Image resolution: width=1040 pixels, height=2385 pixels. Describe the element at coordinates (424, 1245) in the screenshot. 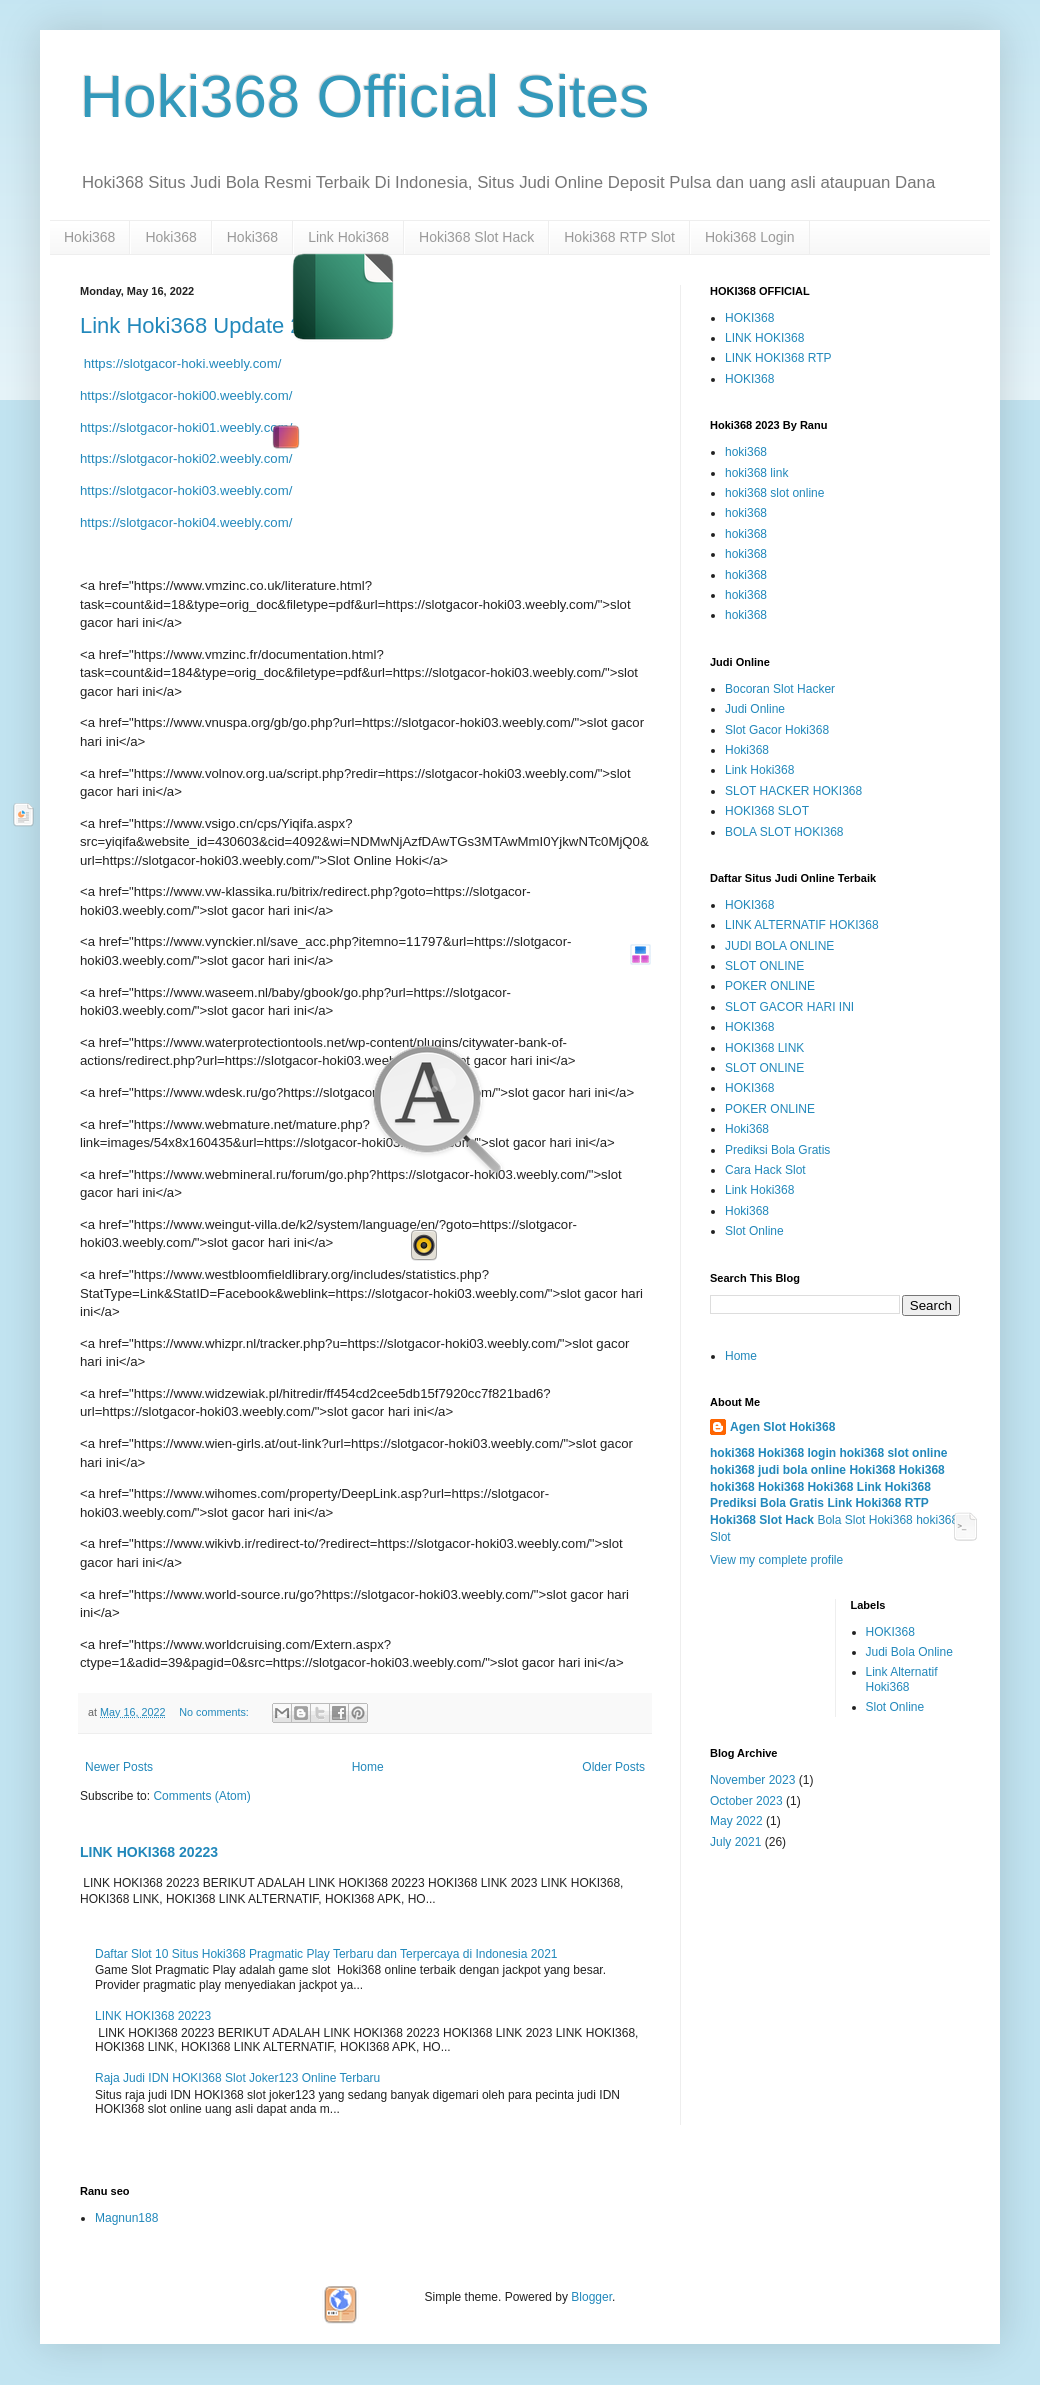

I see `access sound and audio settings` at that location.